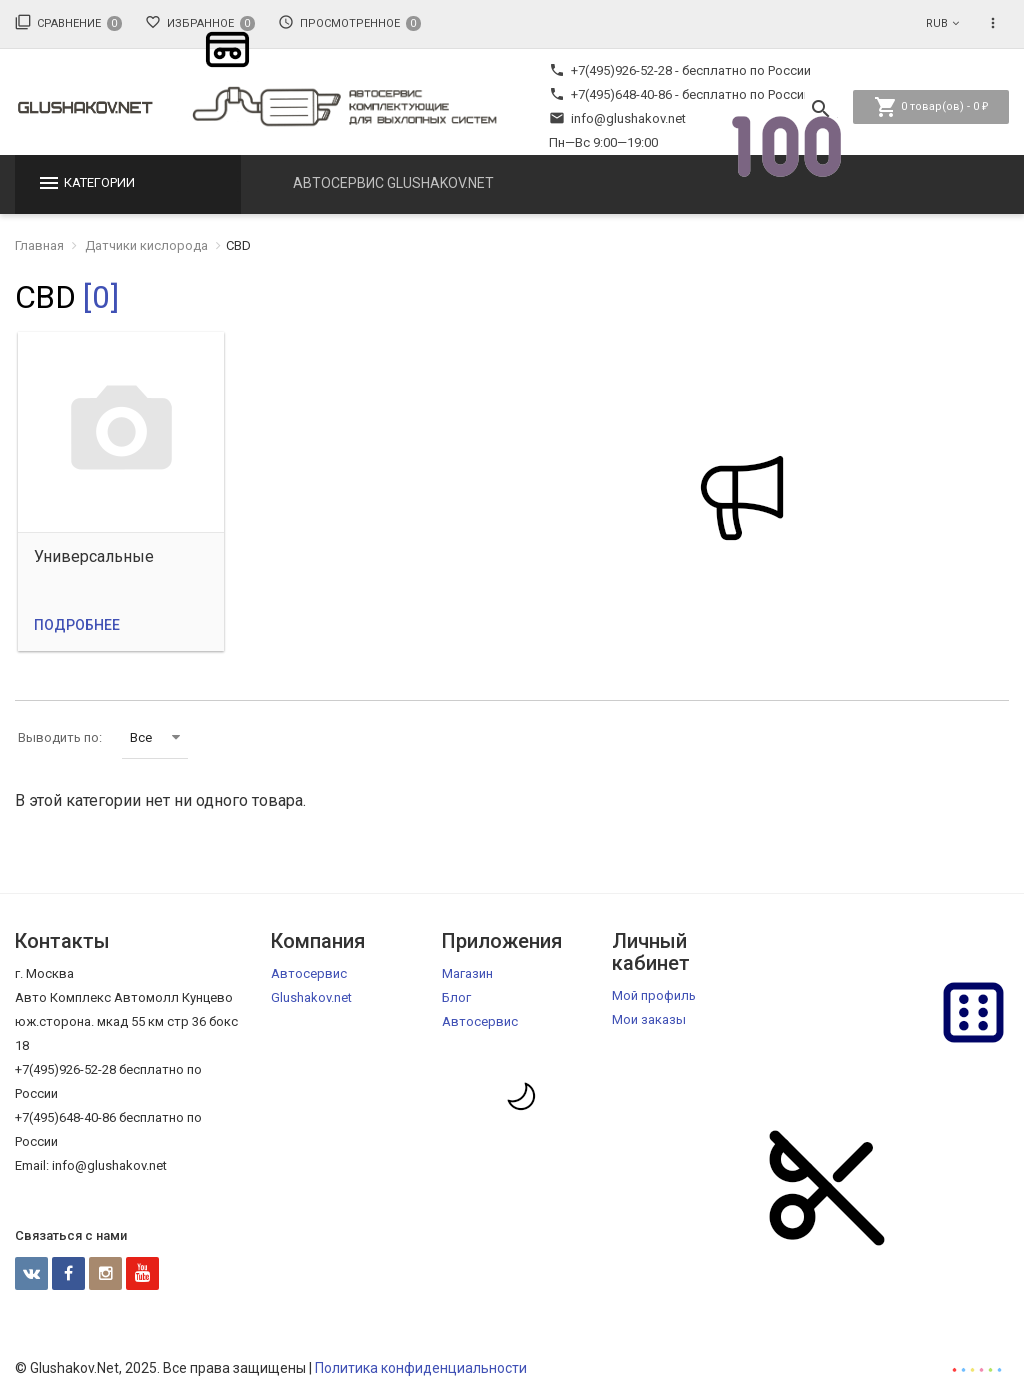 The width and height of the screenshot is (1024, 1394). What do you see at coordinates (744, 499) in the screenshot?
I see `make an announcement` at bounding box center [744, 499].